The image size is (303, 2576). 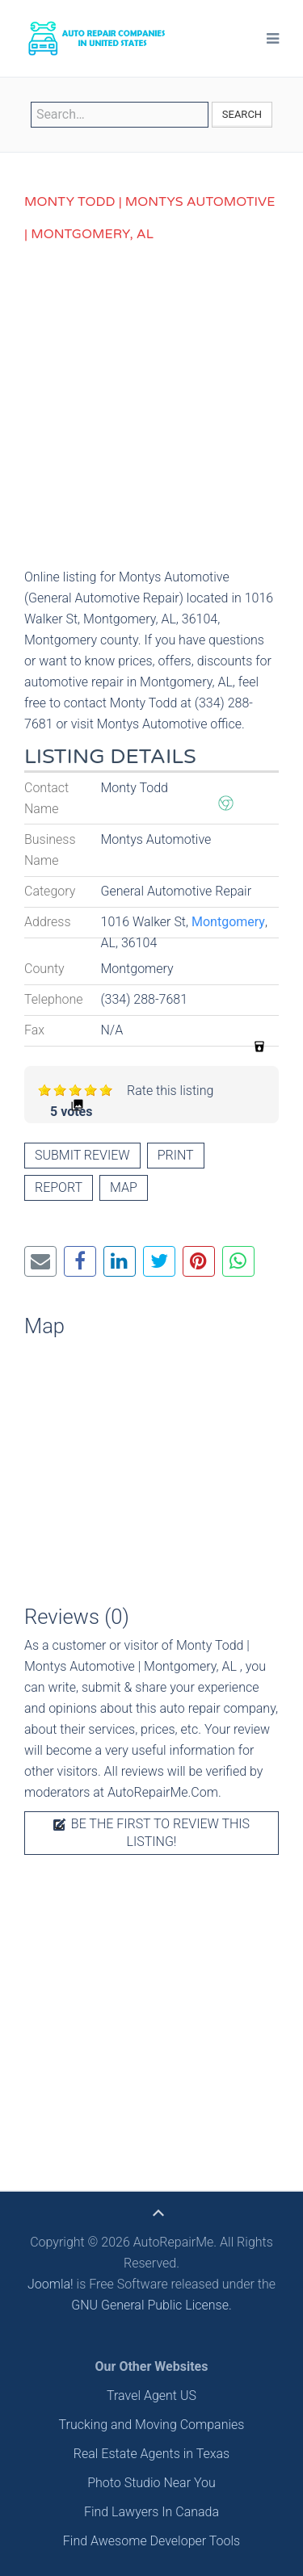 I want to click on open google chrome browser, so click(x=225, y=803).